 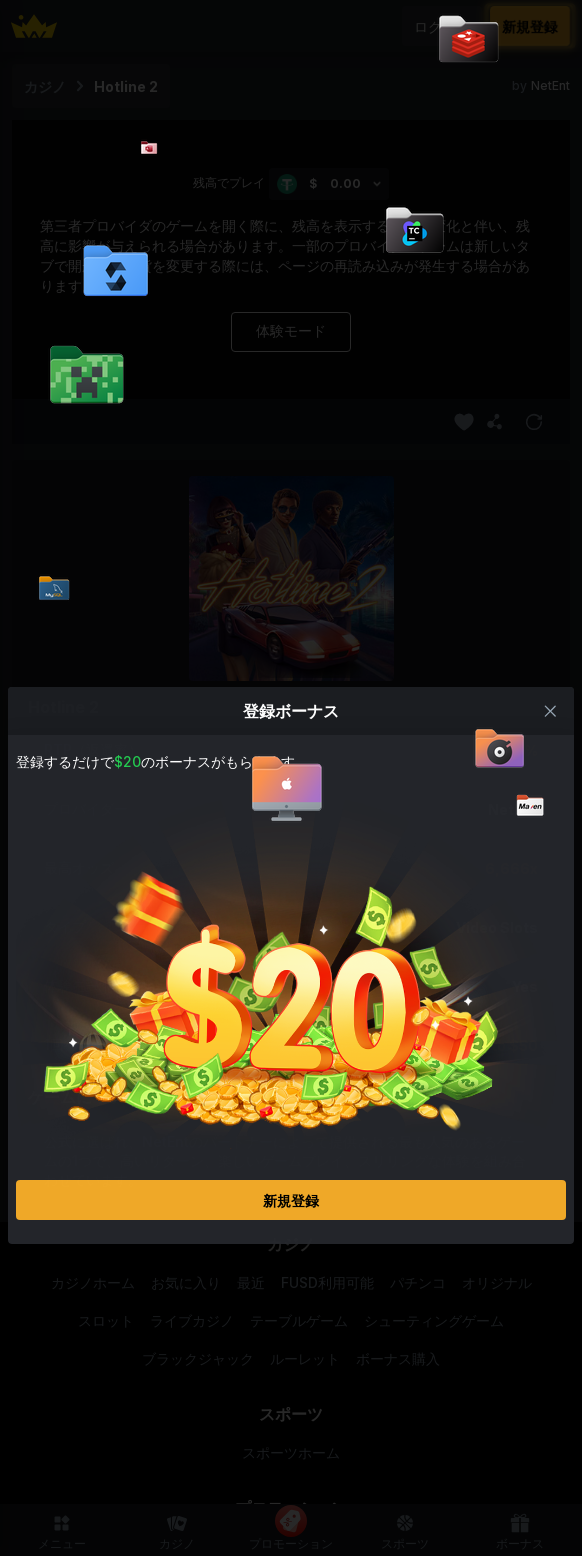 I want to click on open minecraft game files folder, so click(x=86, y=376).